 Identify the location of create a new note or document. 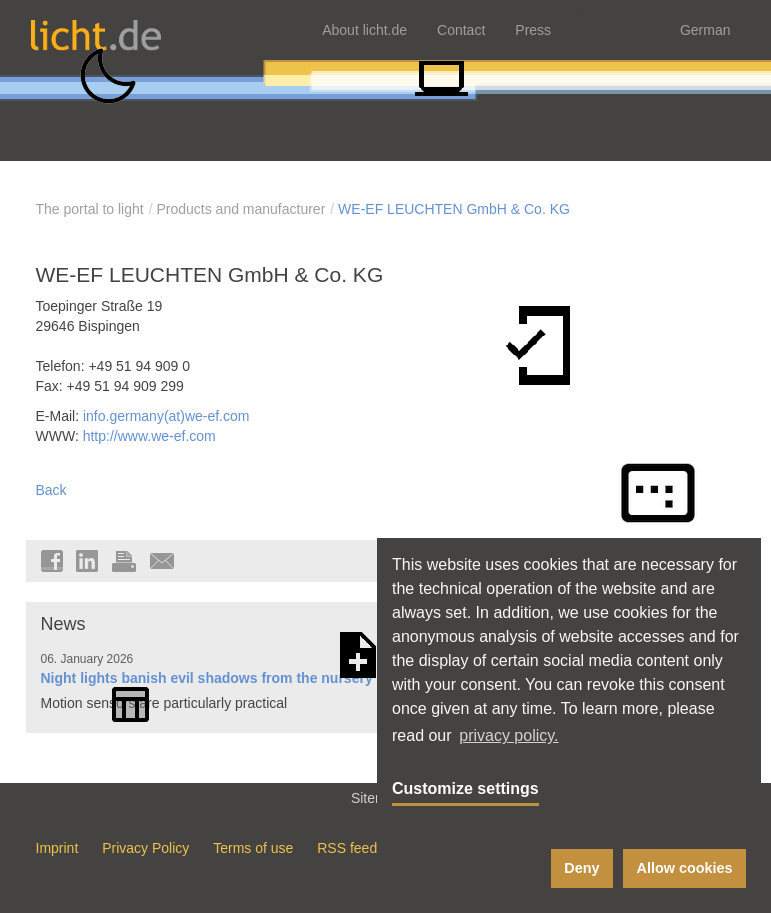
(358, 655).